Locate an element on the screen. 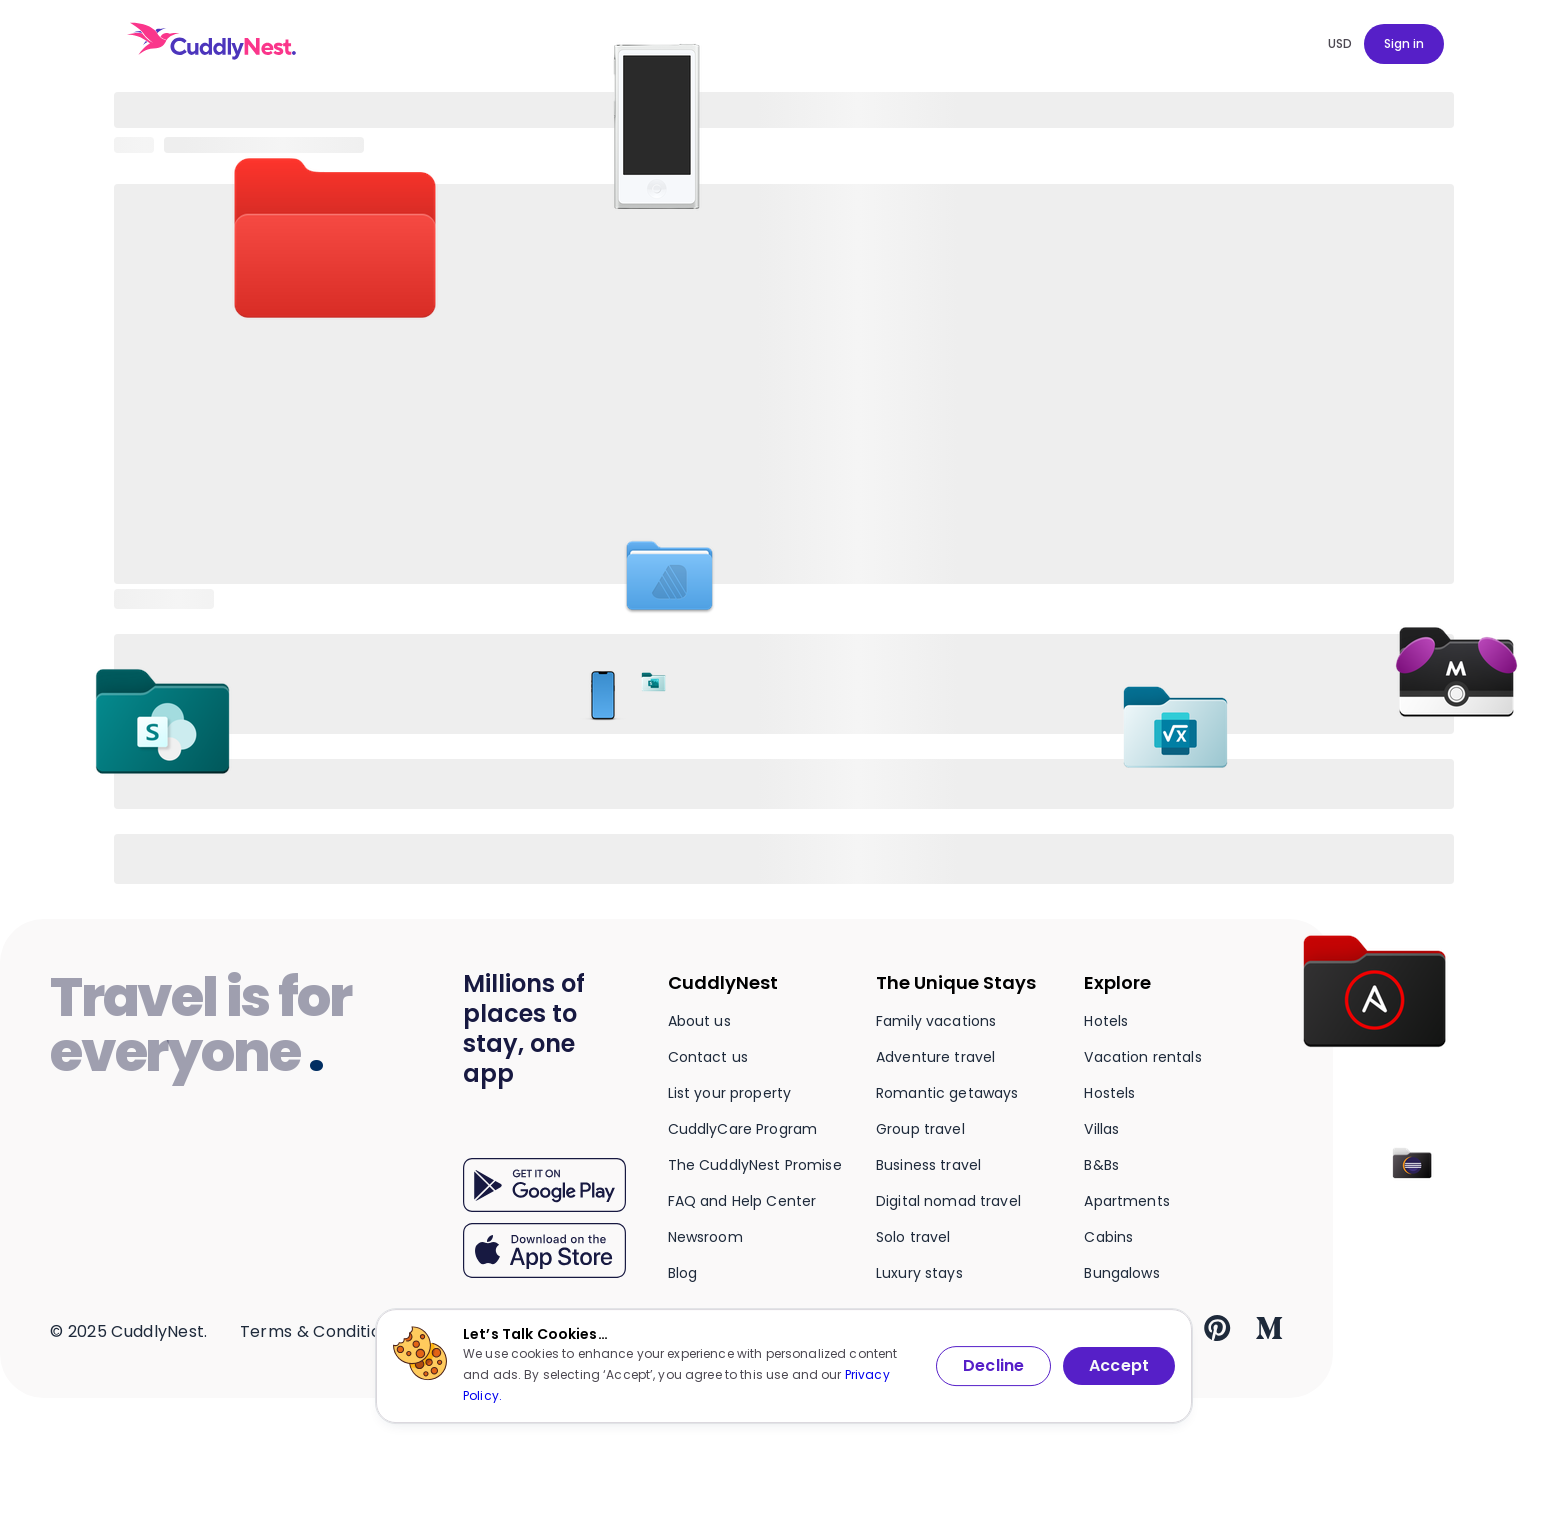 The height and width of the screenshot is (1518, 1568). open folder containing microsoft sway files is located at coordinates (653, 682).